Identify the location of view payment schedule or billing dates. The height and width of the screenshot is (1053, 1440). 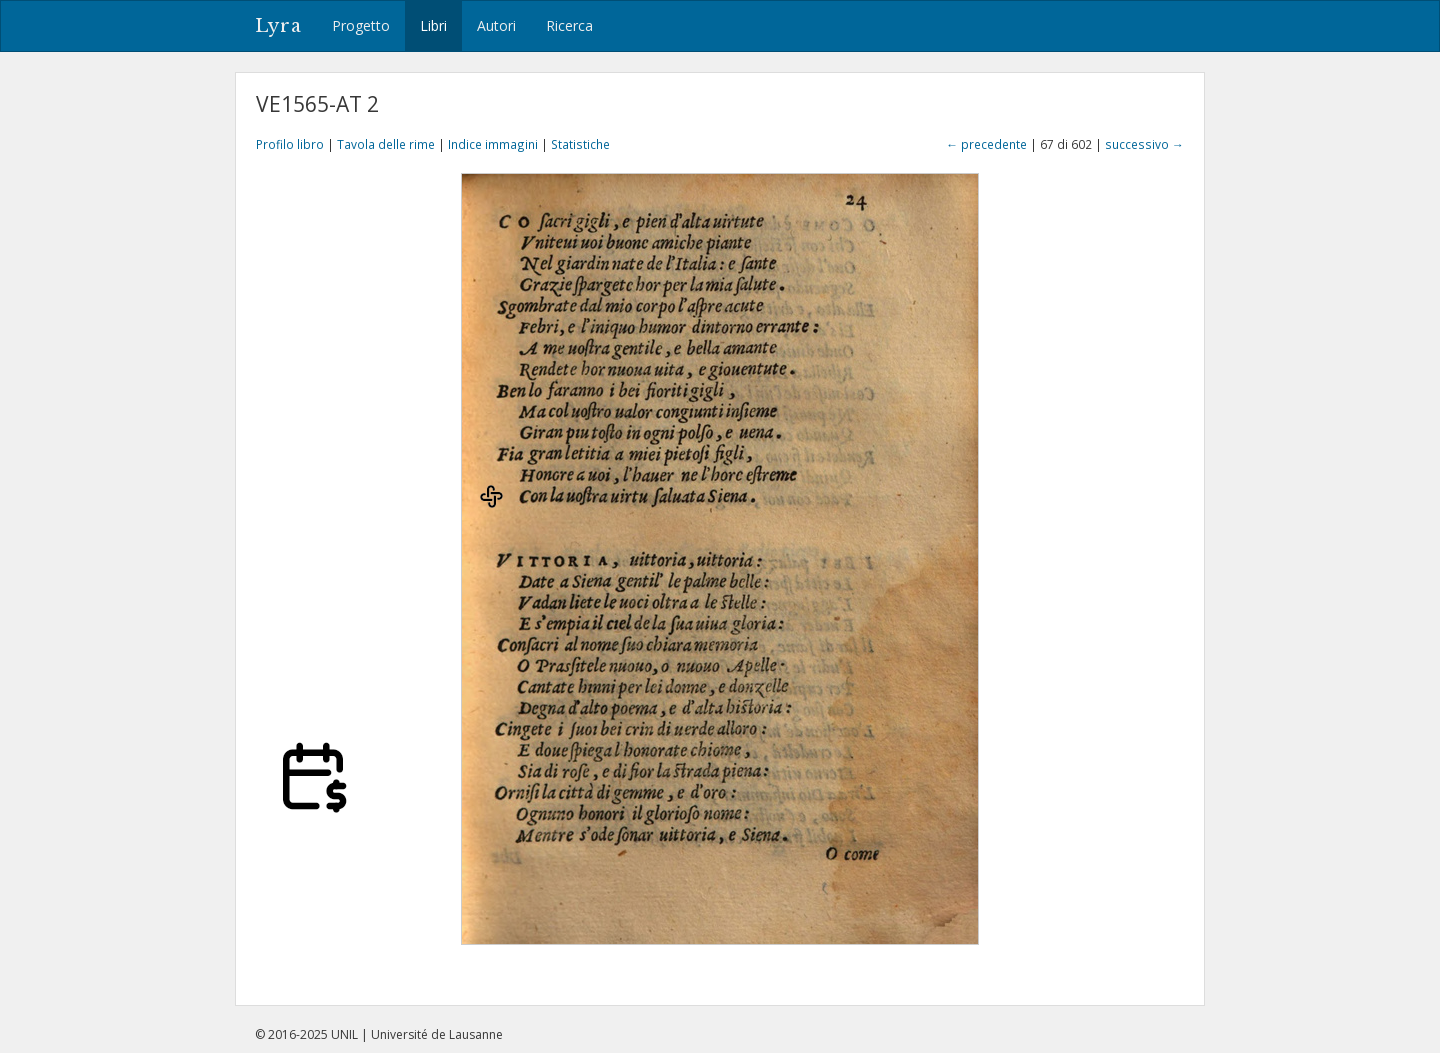
(313, 776).